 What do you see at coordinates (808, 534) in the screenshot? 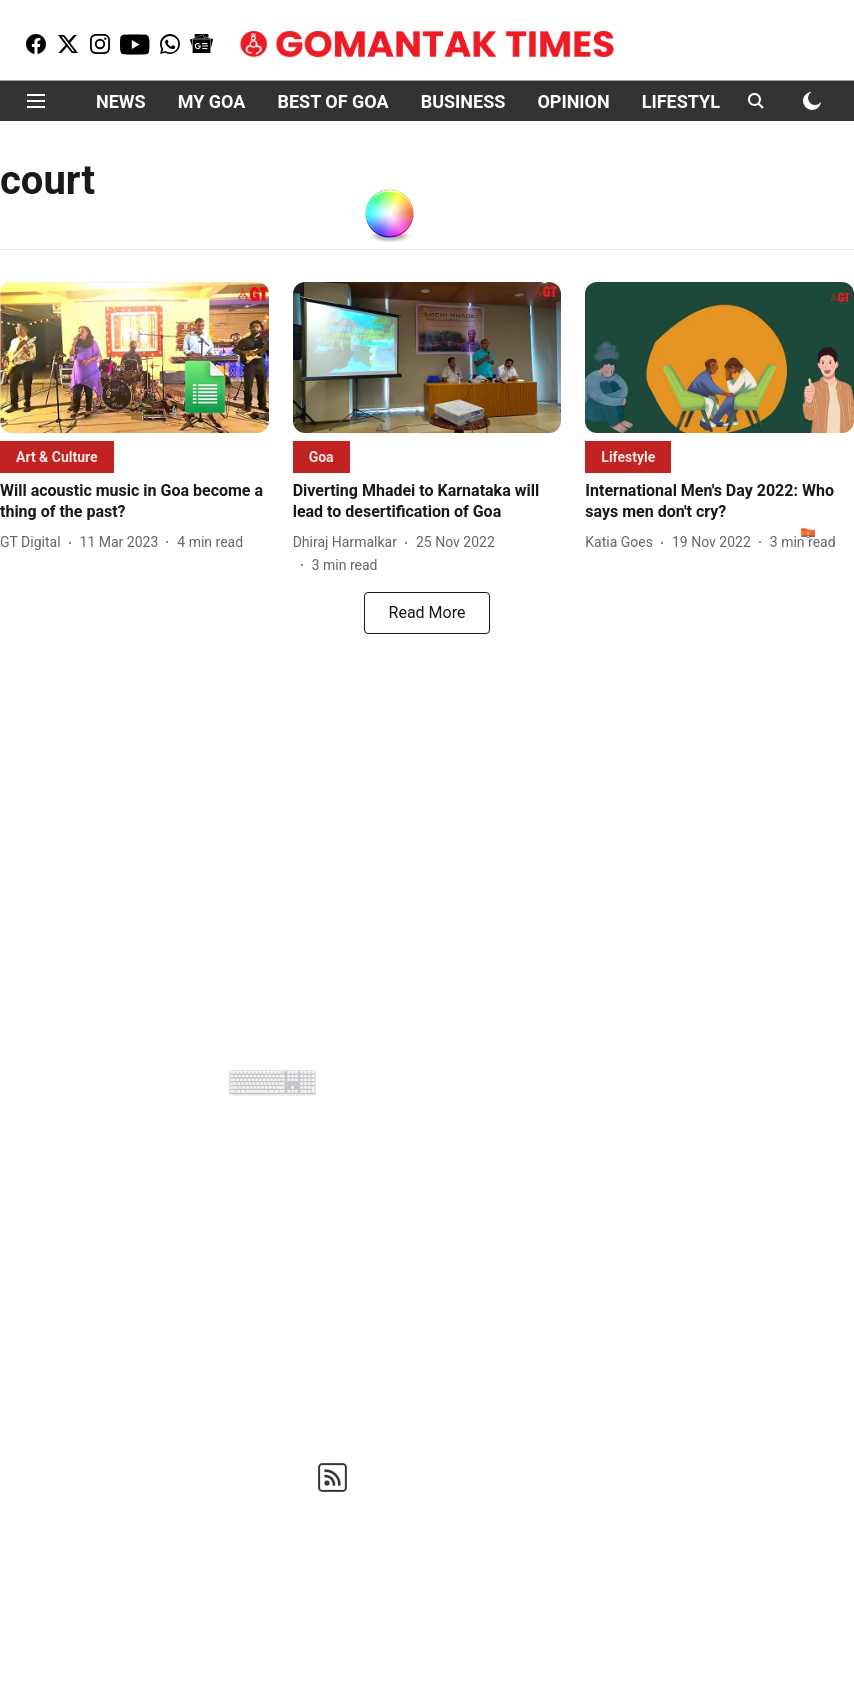
I see `folder containing pokémon-related files or games` at bounding box center [808, 534].